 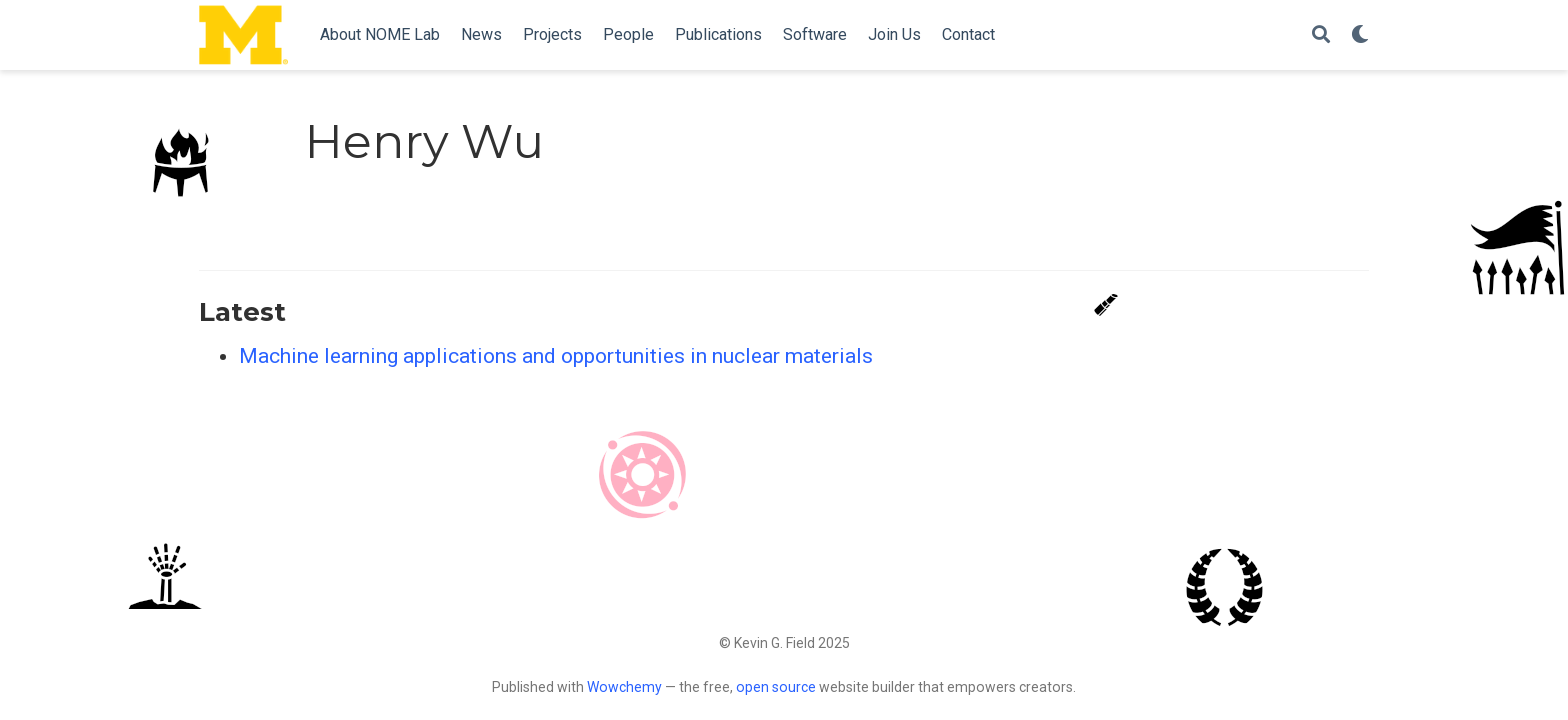 What do you see at coordinates (642, 475) in the screenshot?
I see `view satellite or orbital tracking features` at bounding box center [642, 475].